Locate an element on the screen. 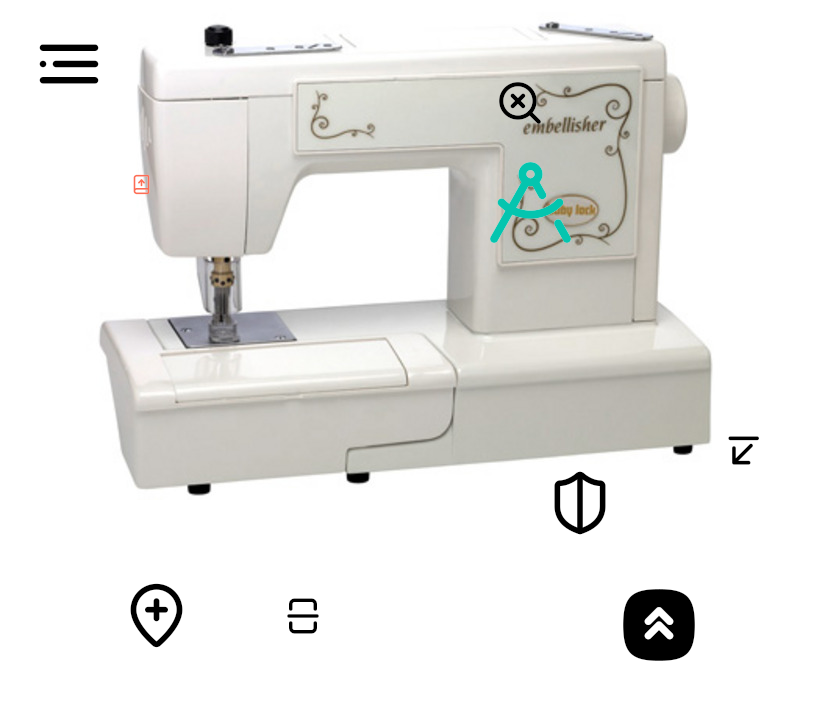 This screenshot has width=815, height=720. upload a book or document is located at coordinates (141, 184).